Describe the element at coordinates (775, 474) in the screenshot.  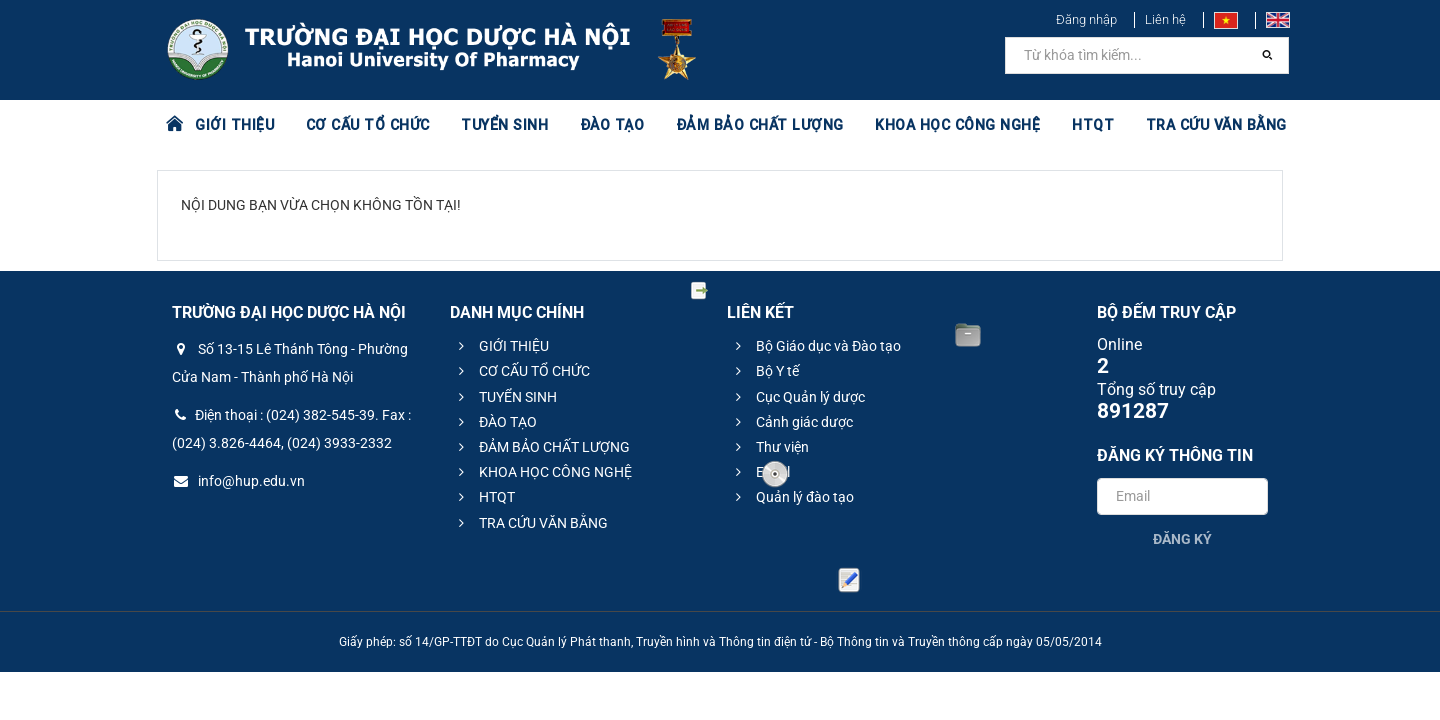
I see `access CD/DVD drive` at that location.